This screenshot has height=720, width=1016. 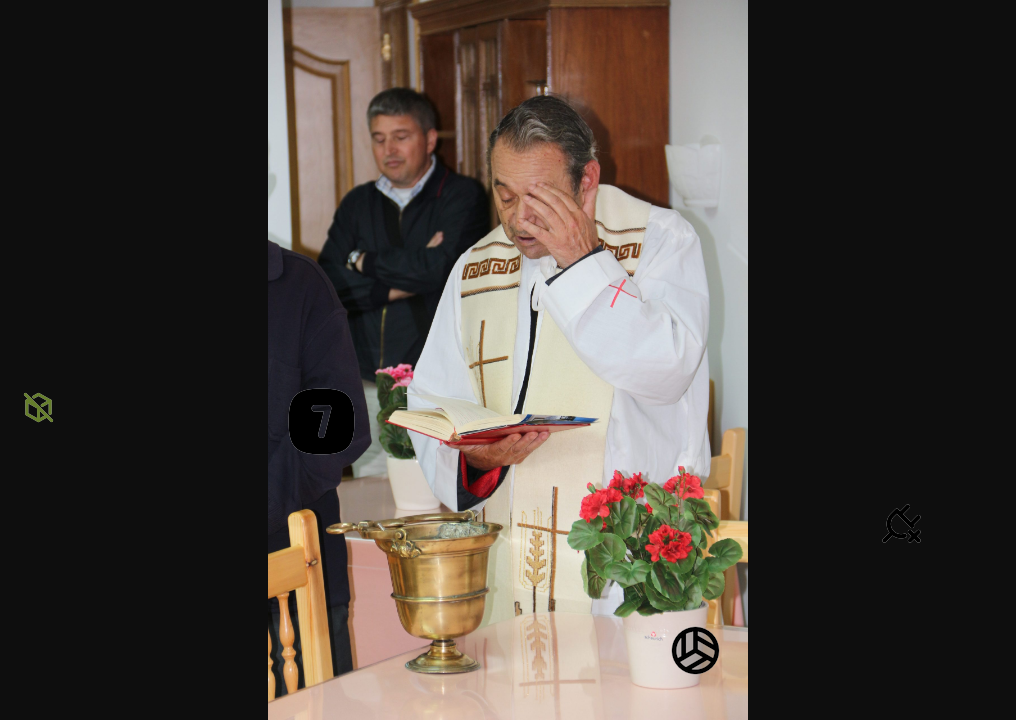 I want to click on indicates item number 7 in a list or sequence, so click(x=321, y=421).